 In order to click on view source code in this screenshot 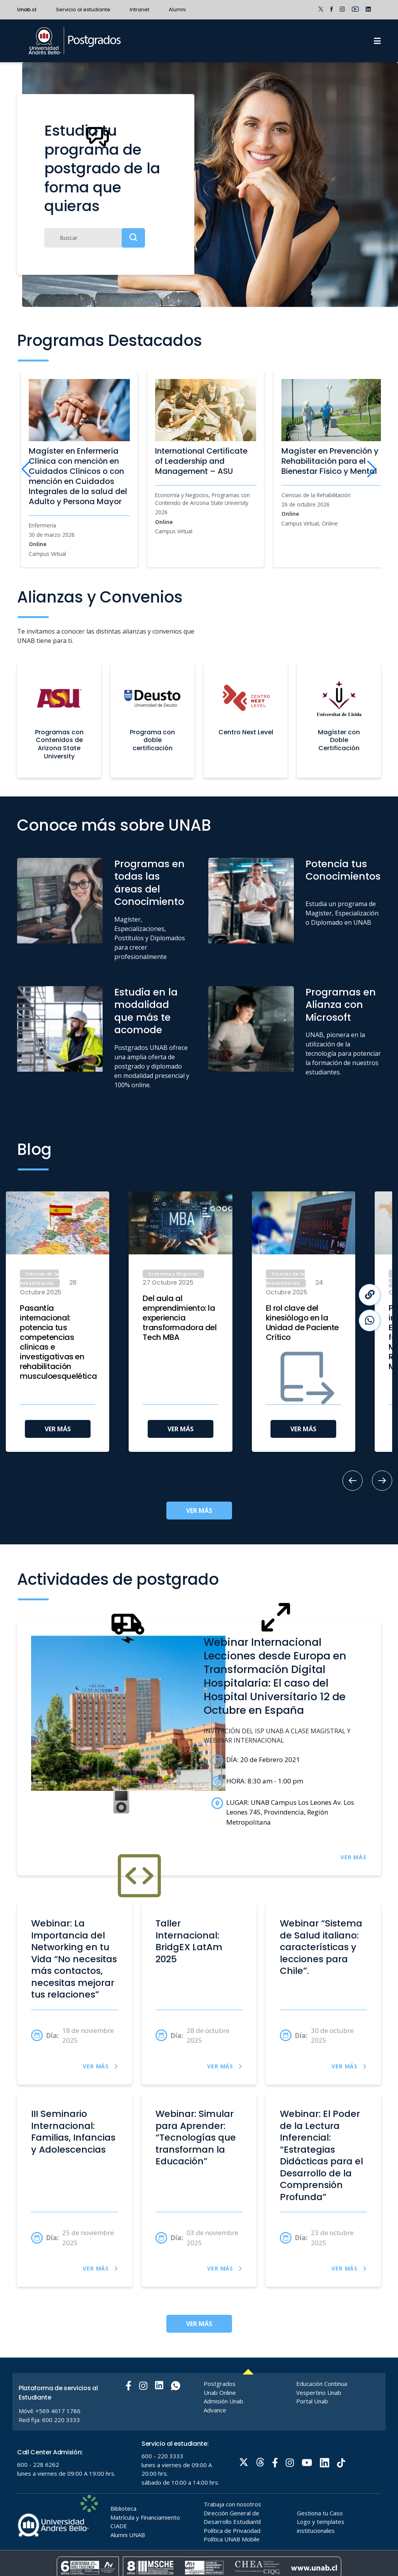, I will do `click(139, 1876)`.